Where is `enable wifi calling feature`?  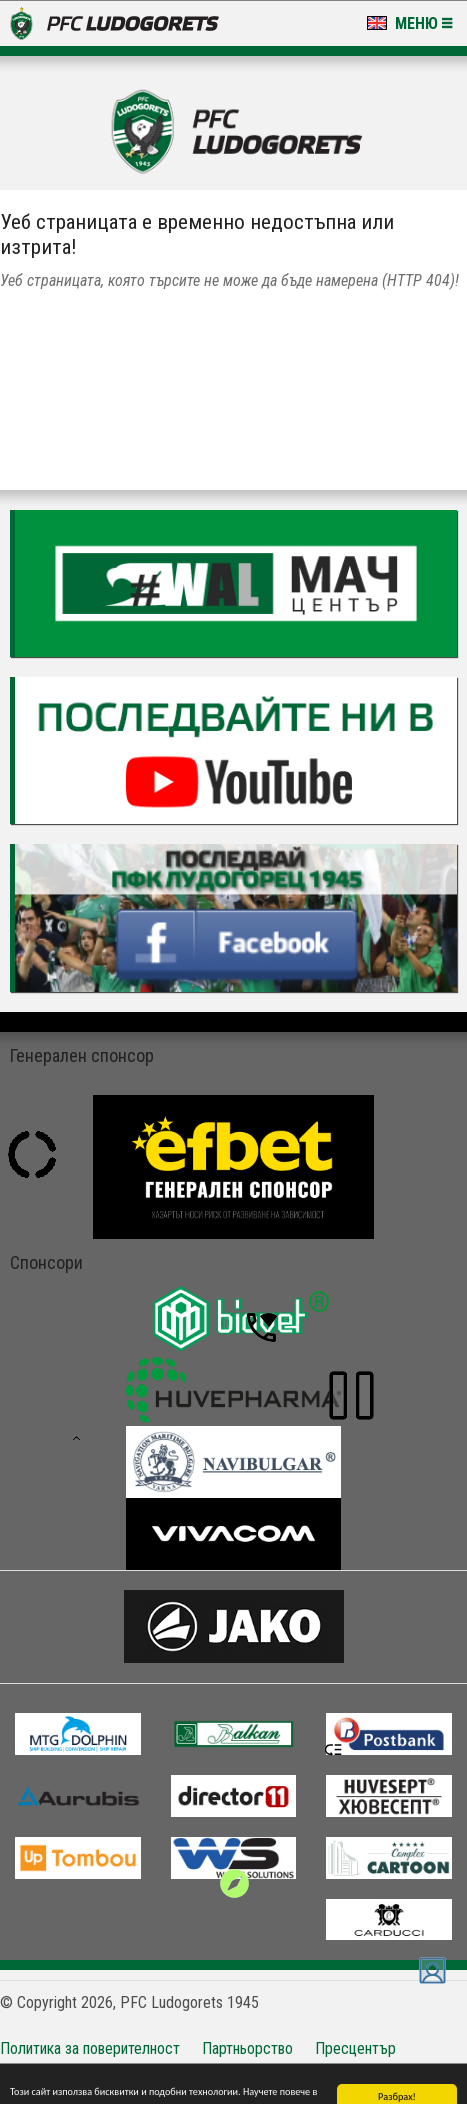 enable wifi calling feature is located at coordinates (261, 1327).